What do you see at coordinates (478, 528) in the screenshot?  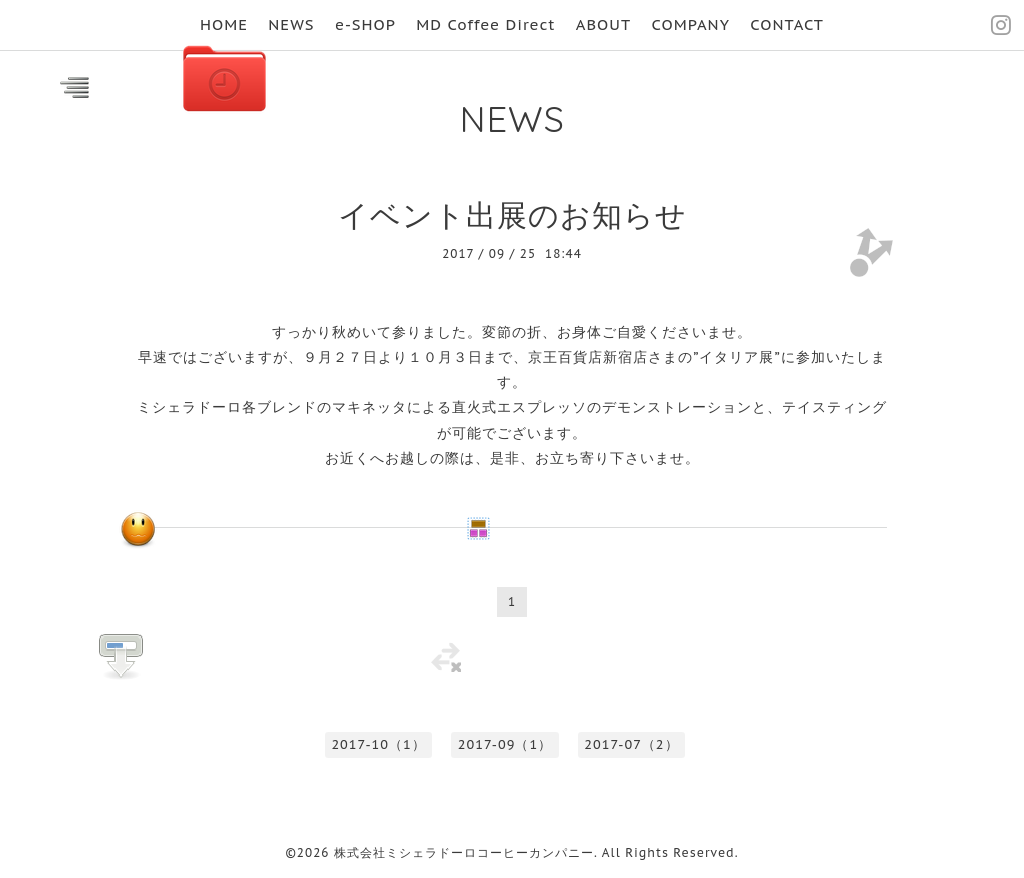 I see `select all items in the current view` at bounding box center [478, 528].